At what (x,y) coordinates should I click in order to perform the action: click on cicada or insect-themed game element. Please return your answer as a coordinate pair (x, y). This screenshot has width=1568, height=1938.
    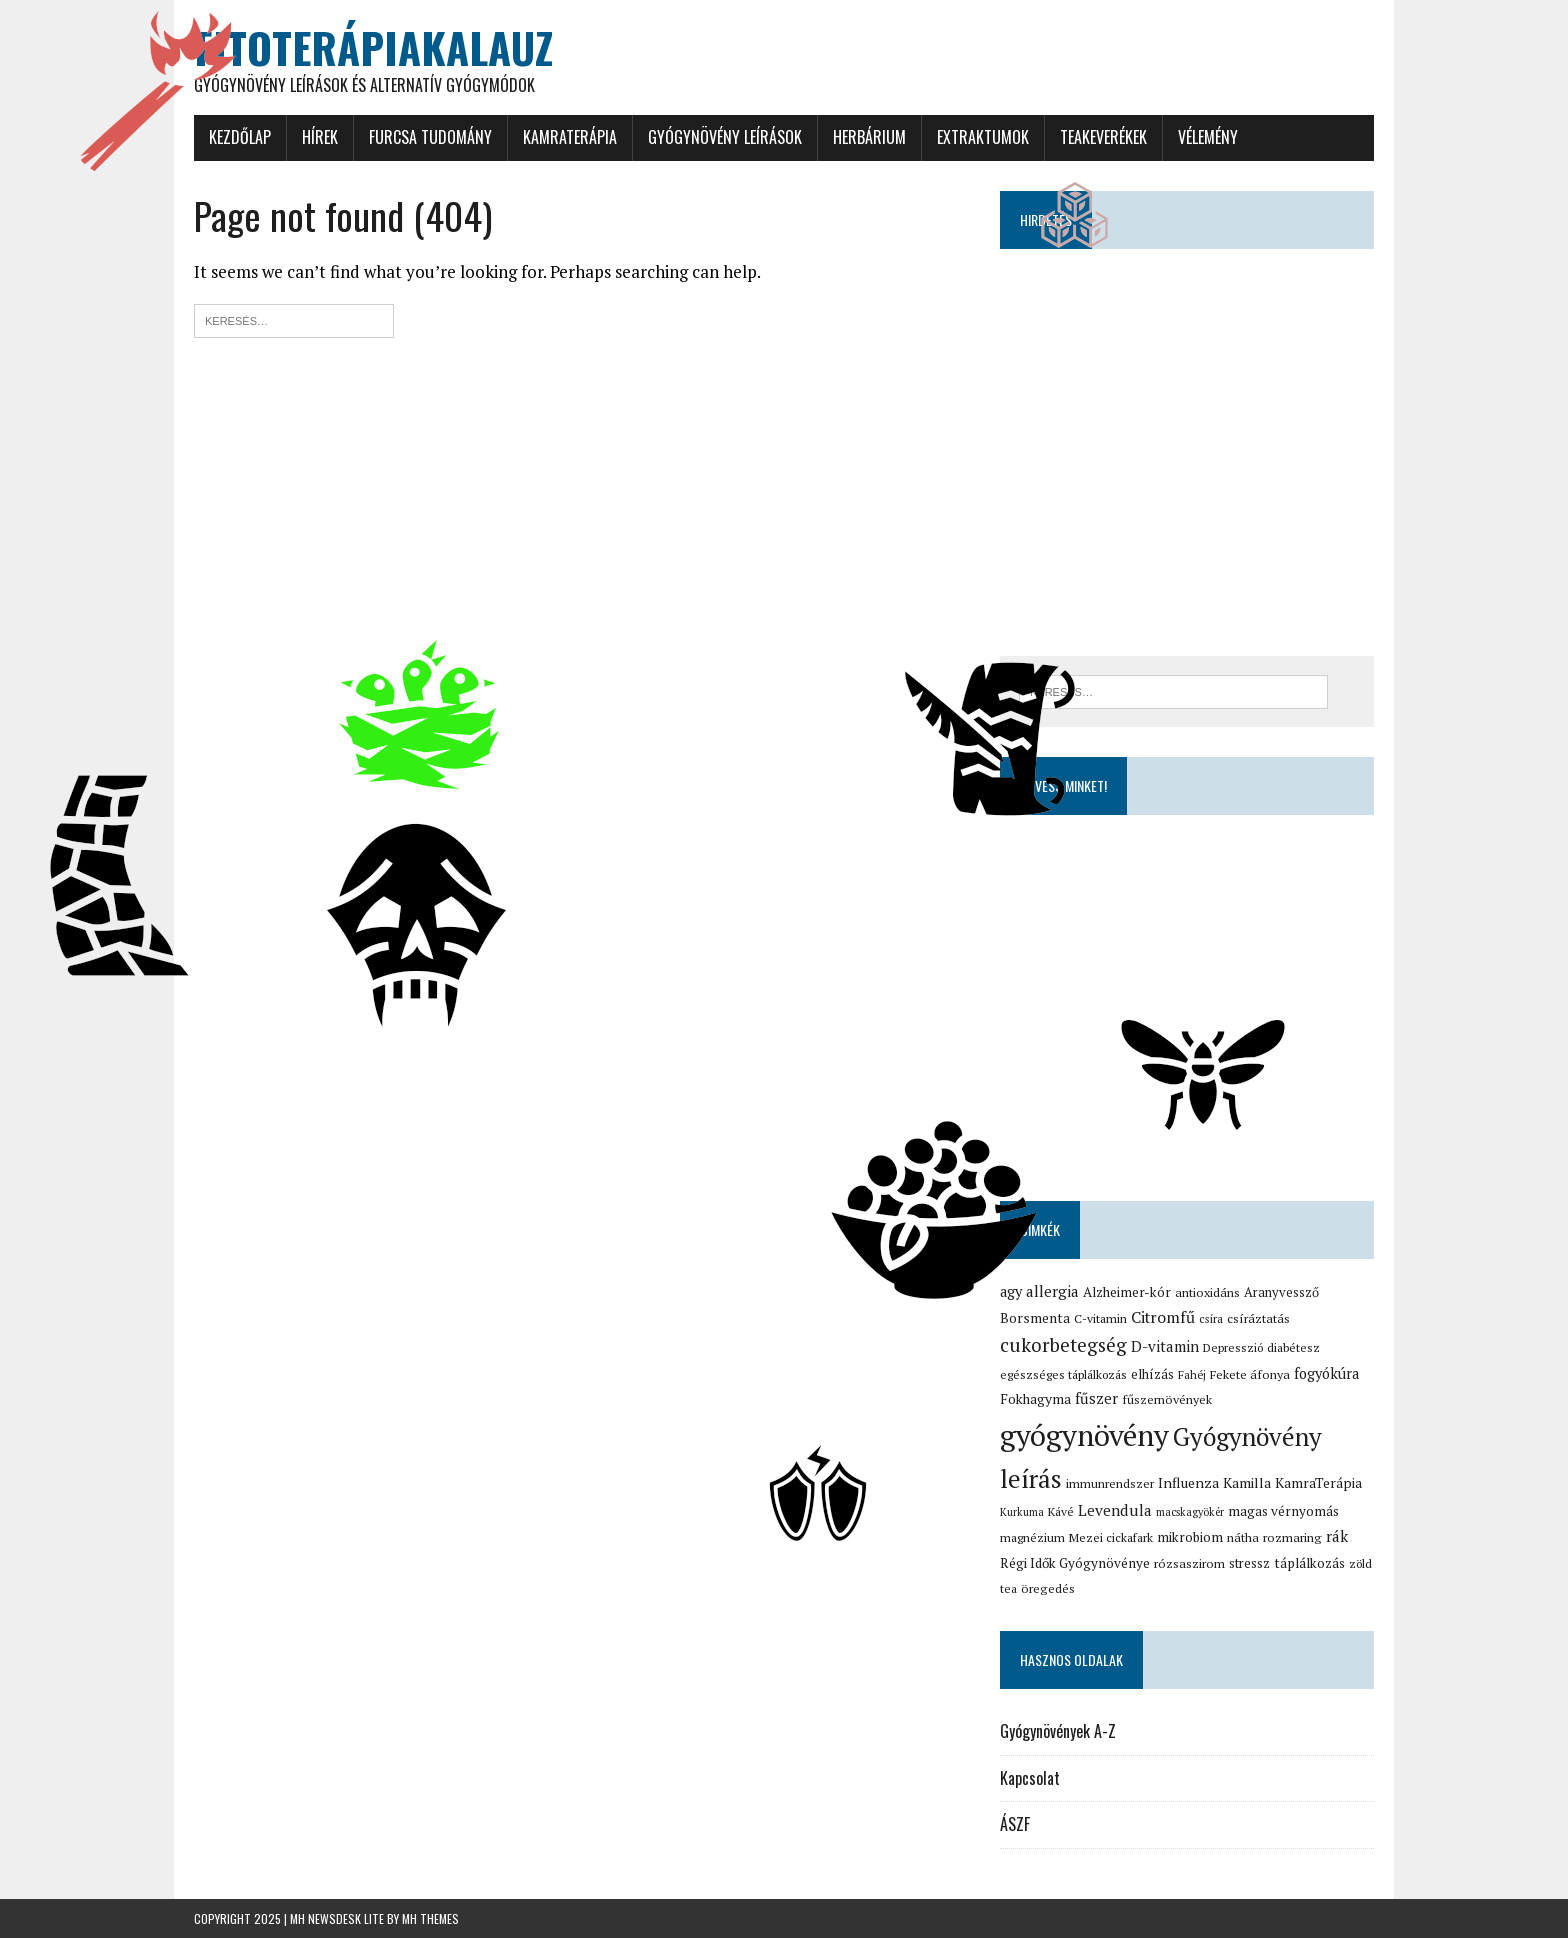
    Looking at the image, I should click on (1203, 1075).